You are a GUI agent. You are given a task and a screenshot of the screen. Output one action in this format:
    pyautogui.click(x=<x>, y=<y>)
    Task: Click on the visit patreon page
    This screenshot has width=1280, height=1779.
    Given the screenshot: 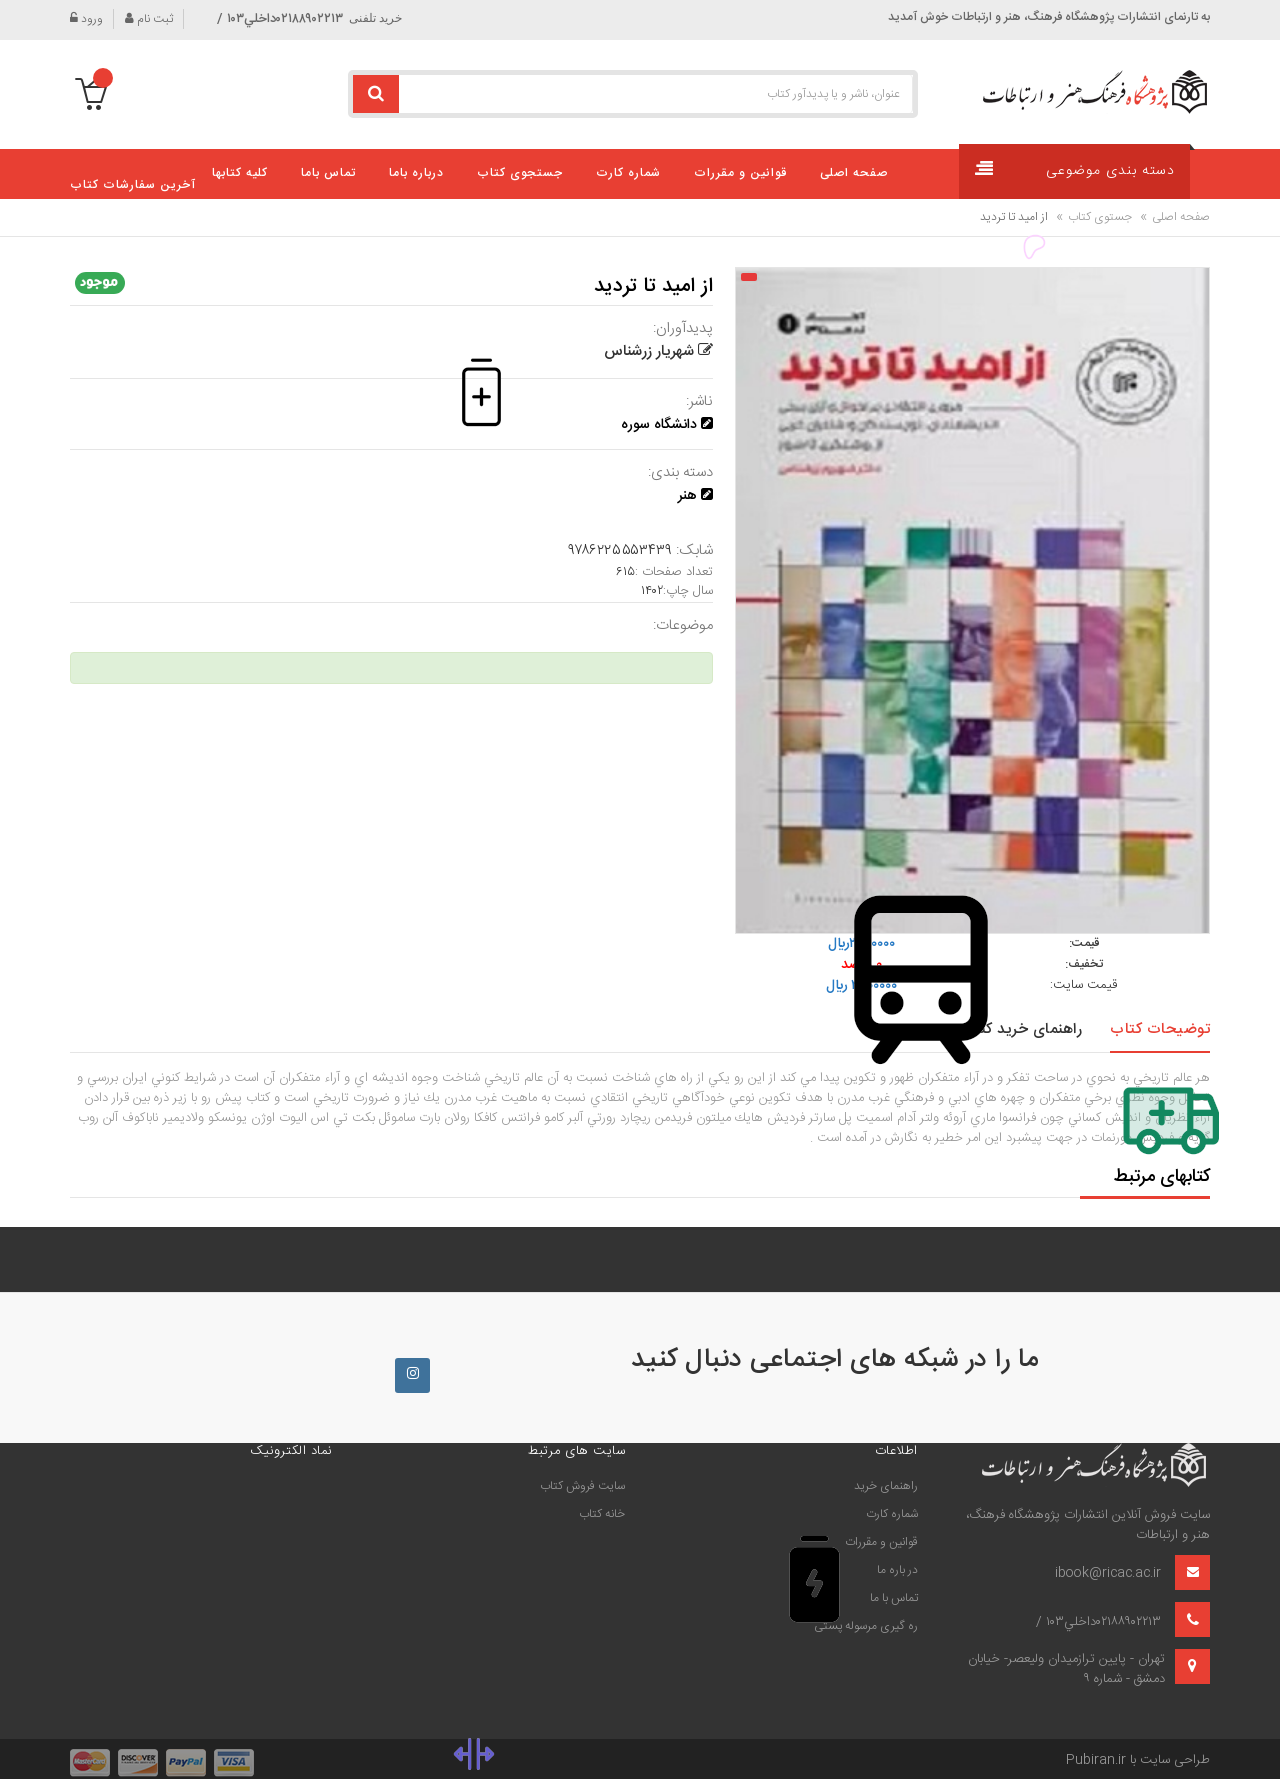 What is the action you would take?
    pyautogui.click(x=1033, y=246)
    